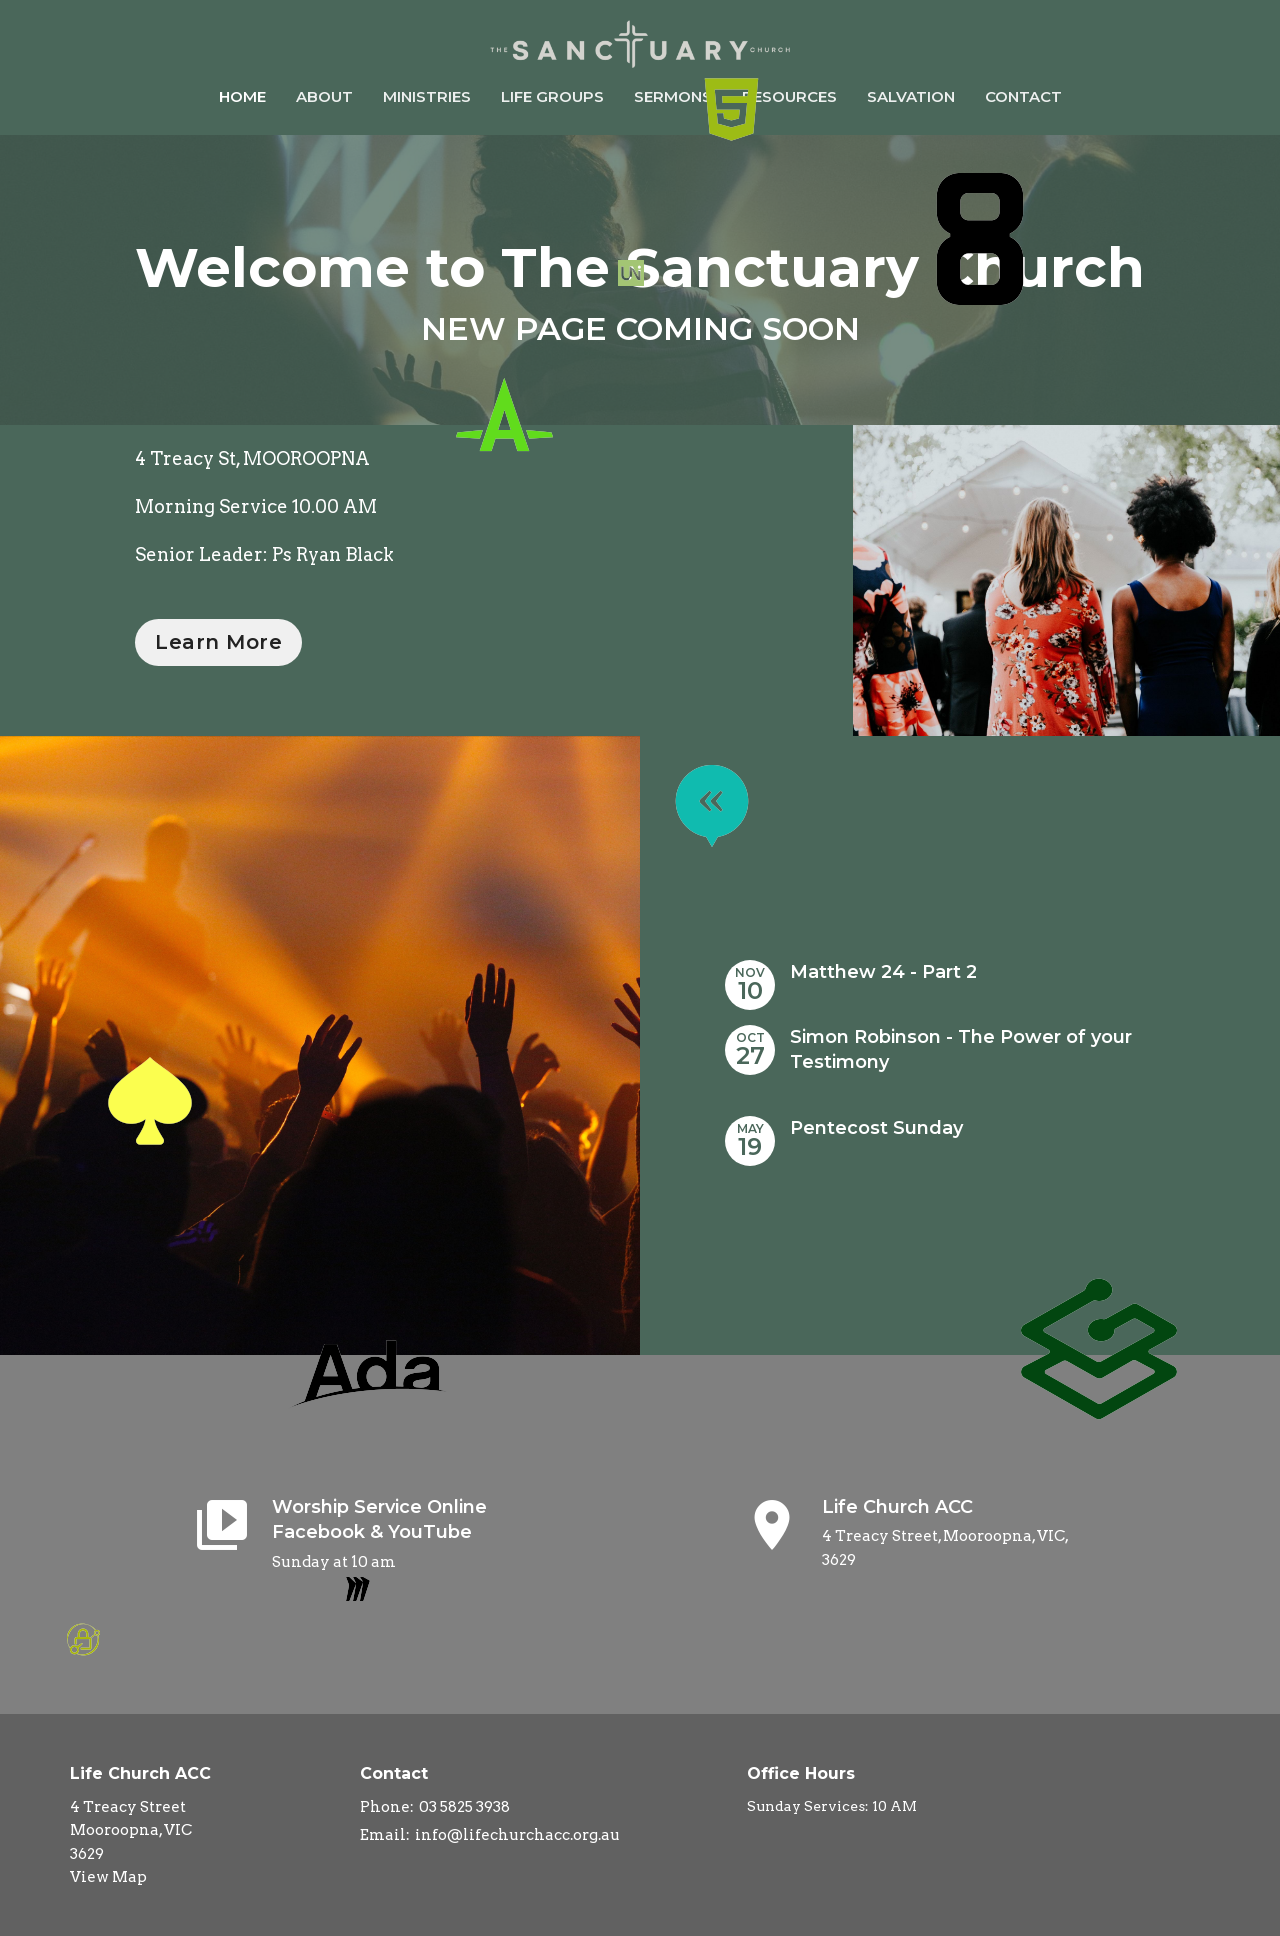 The height and width of the screenshot is (1936, 1280). Describe the element at coordinates (83, 1639) in the screenshot. I see `caddy web server logo` at that location.